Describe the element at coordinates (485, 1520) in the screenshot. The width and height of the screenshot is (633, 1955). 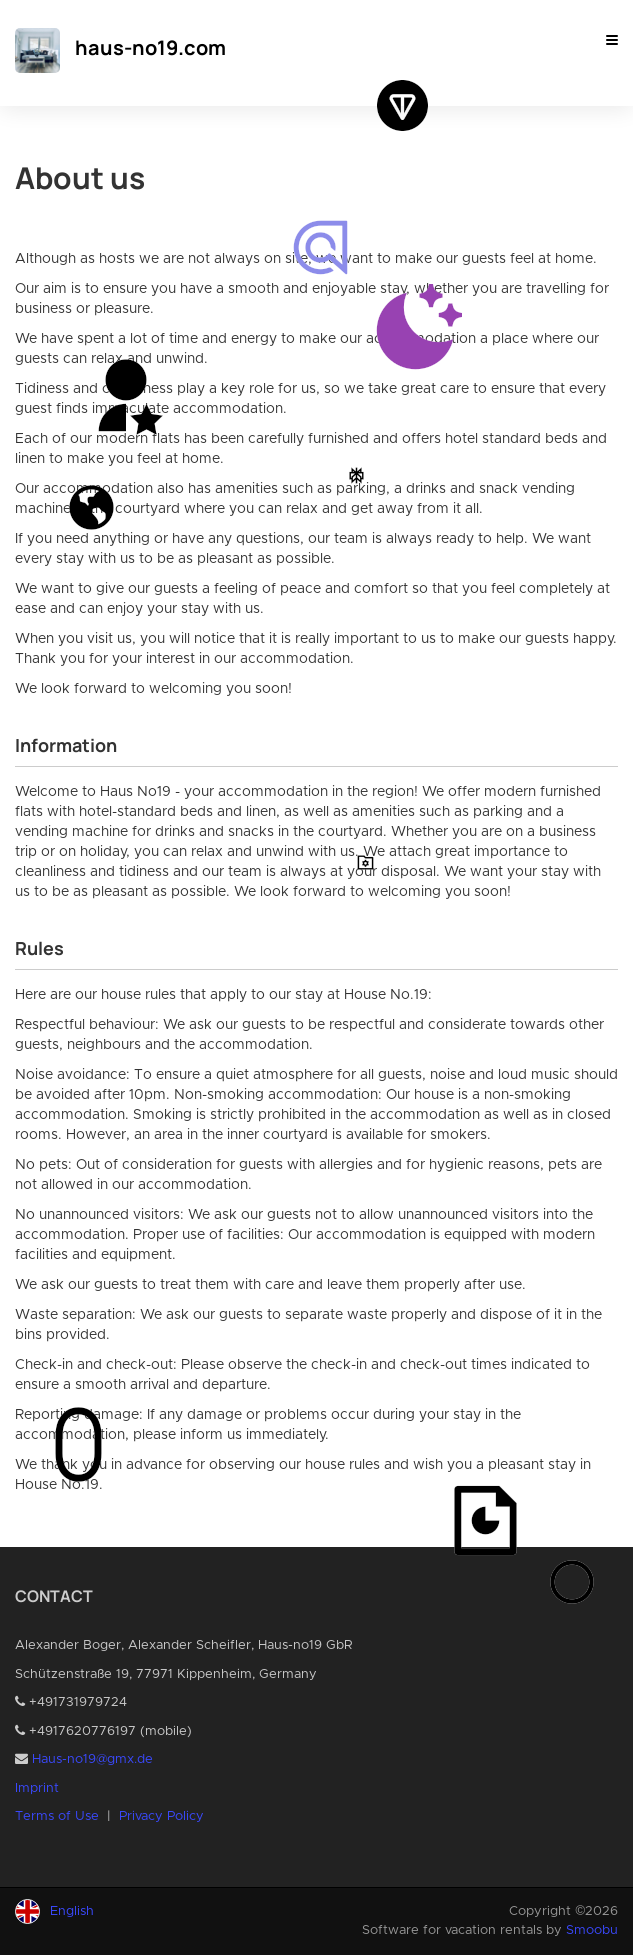
I see `view document with chart data` at that location.